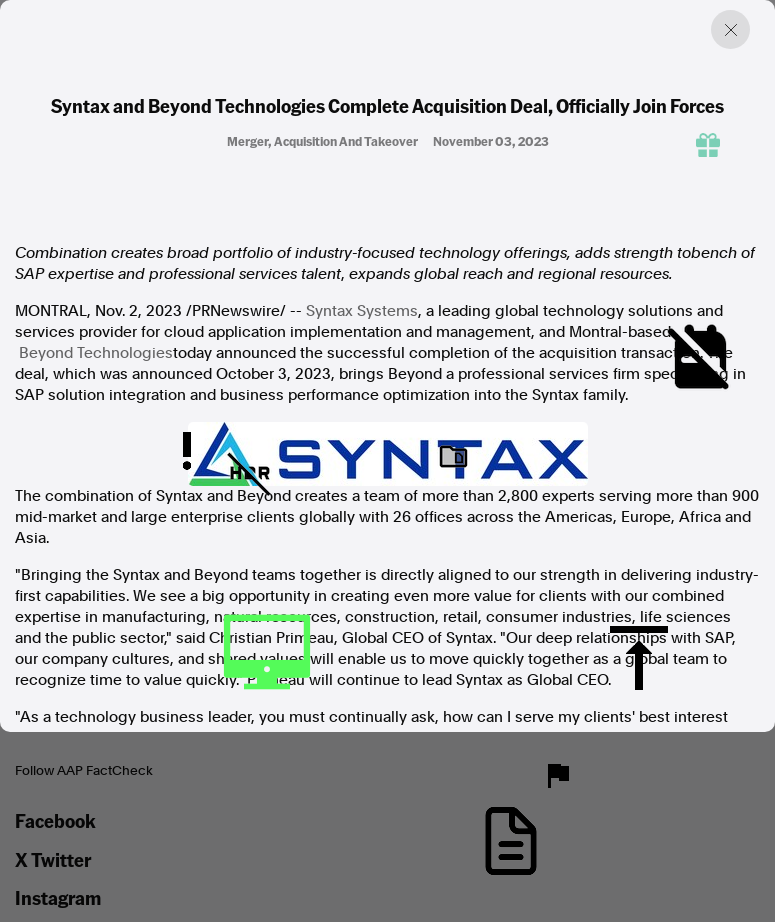 This screenshot has width=775, height=922. I want to click on flag or mark an item for follow-up, so click(558, 775).